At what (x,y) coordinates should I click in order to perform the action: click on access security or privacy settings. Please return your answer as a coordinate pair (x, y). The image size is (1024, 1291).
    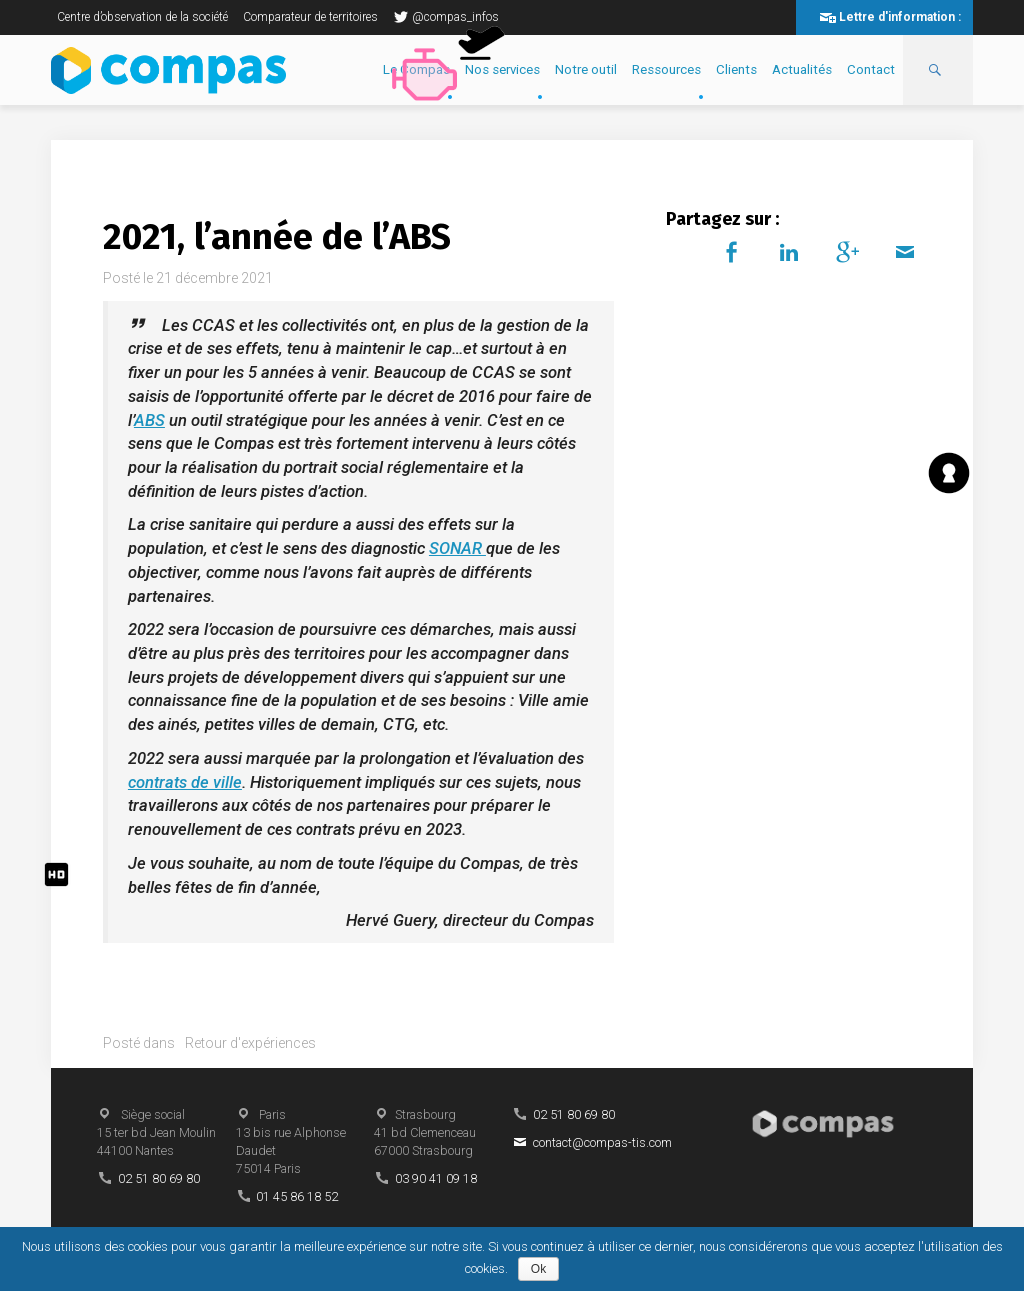
    Looking at the image, I should click on (949, 473).